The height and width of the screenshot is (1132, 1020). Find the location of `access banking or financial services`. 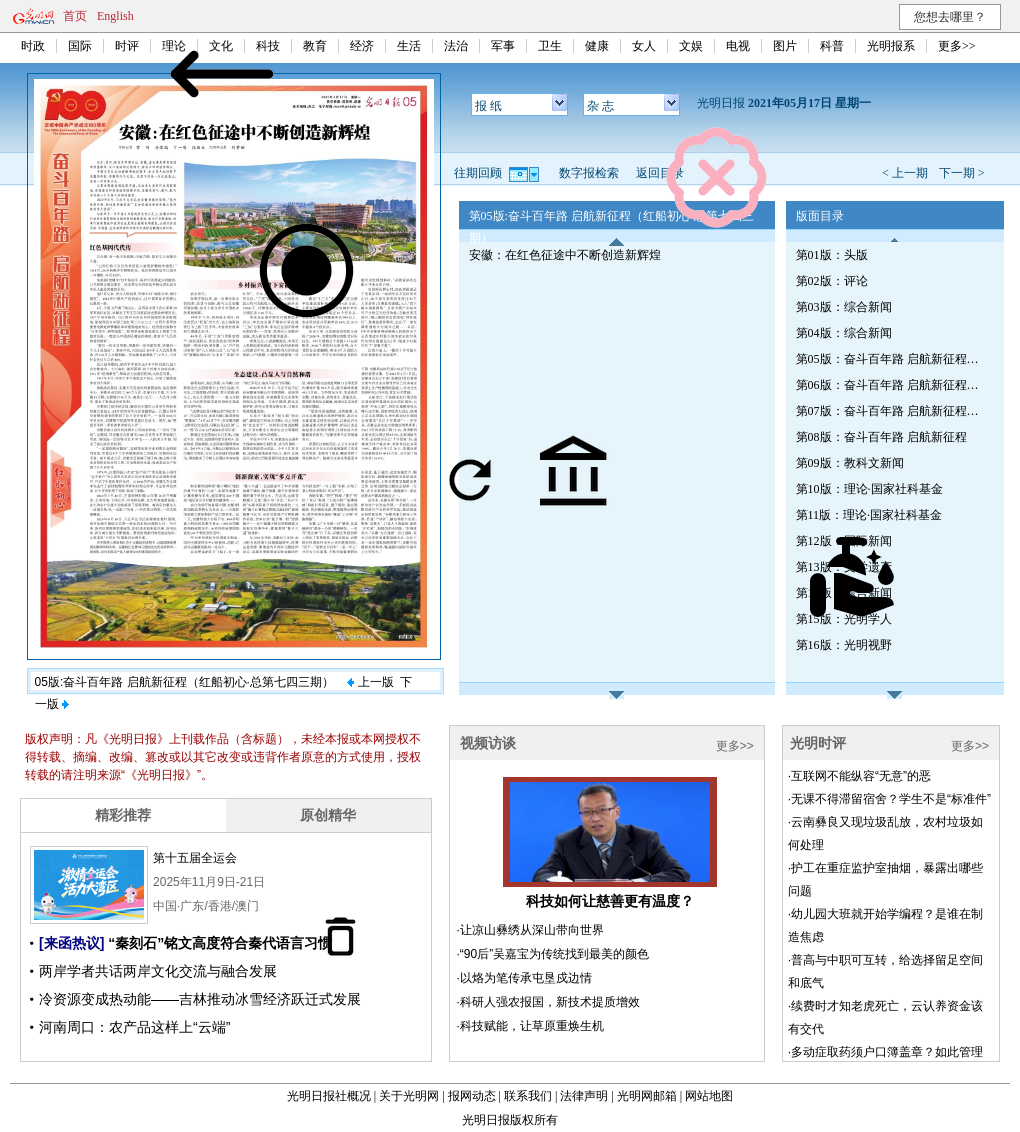

access banking or financial services is located at coordinates (575, 474).